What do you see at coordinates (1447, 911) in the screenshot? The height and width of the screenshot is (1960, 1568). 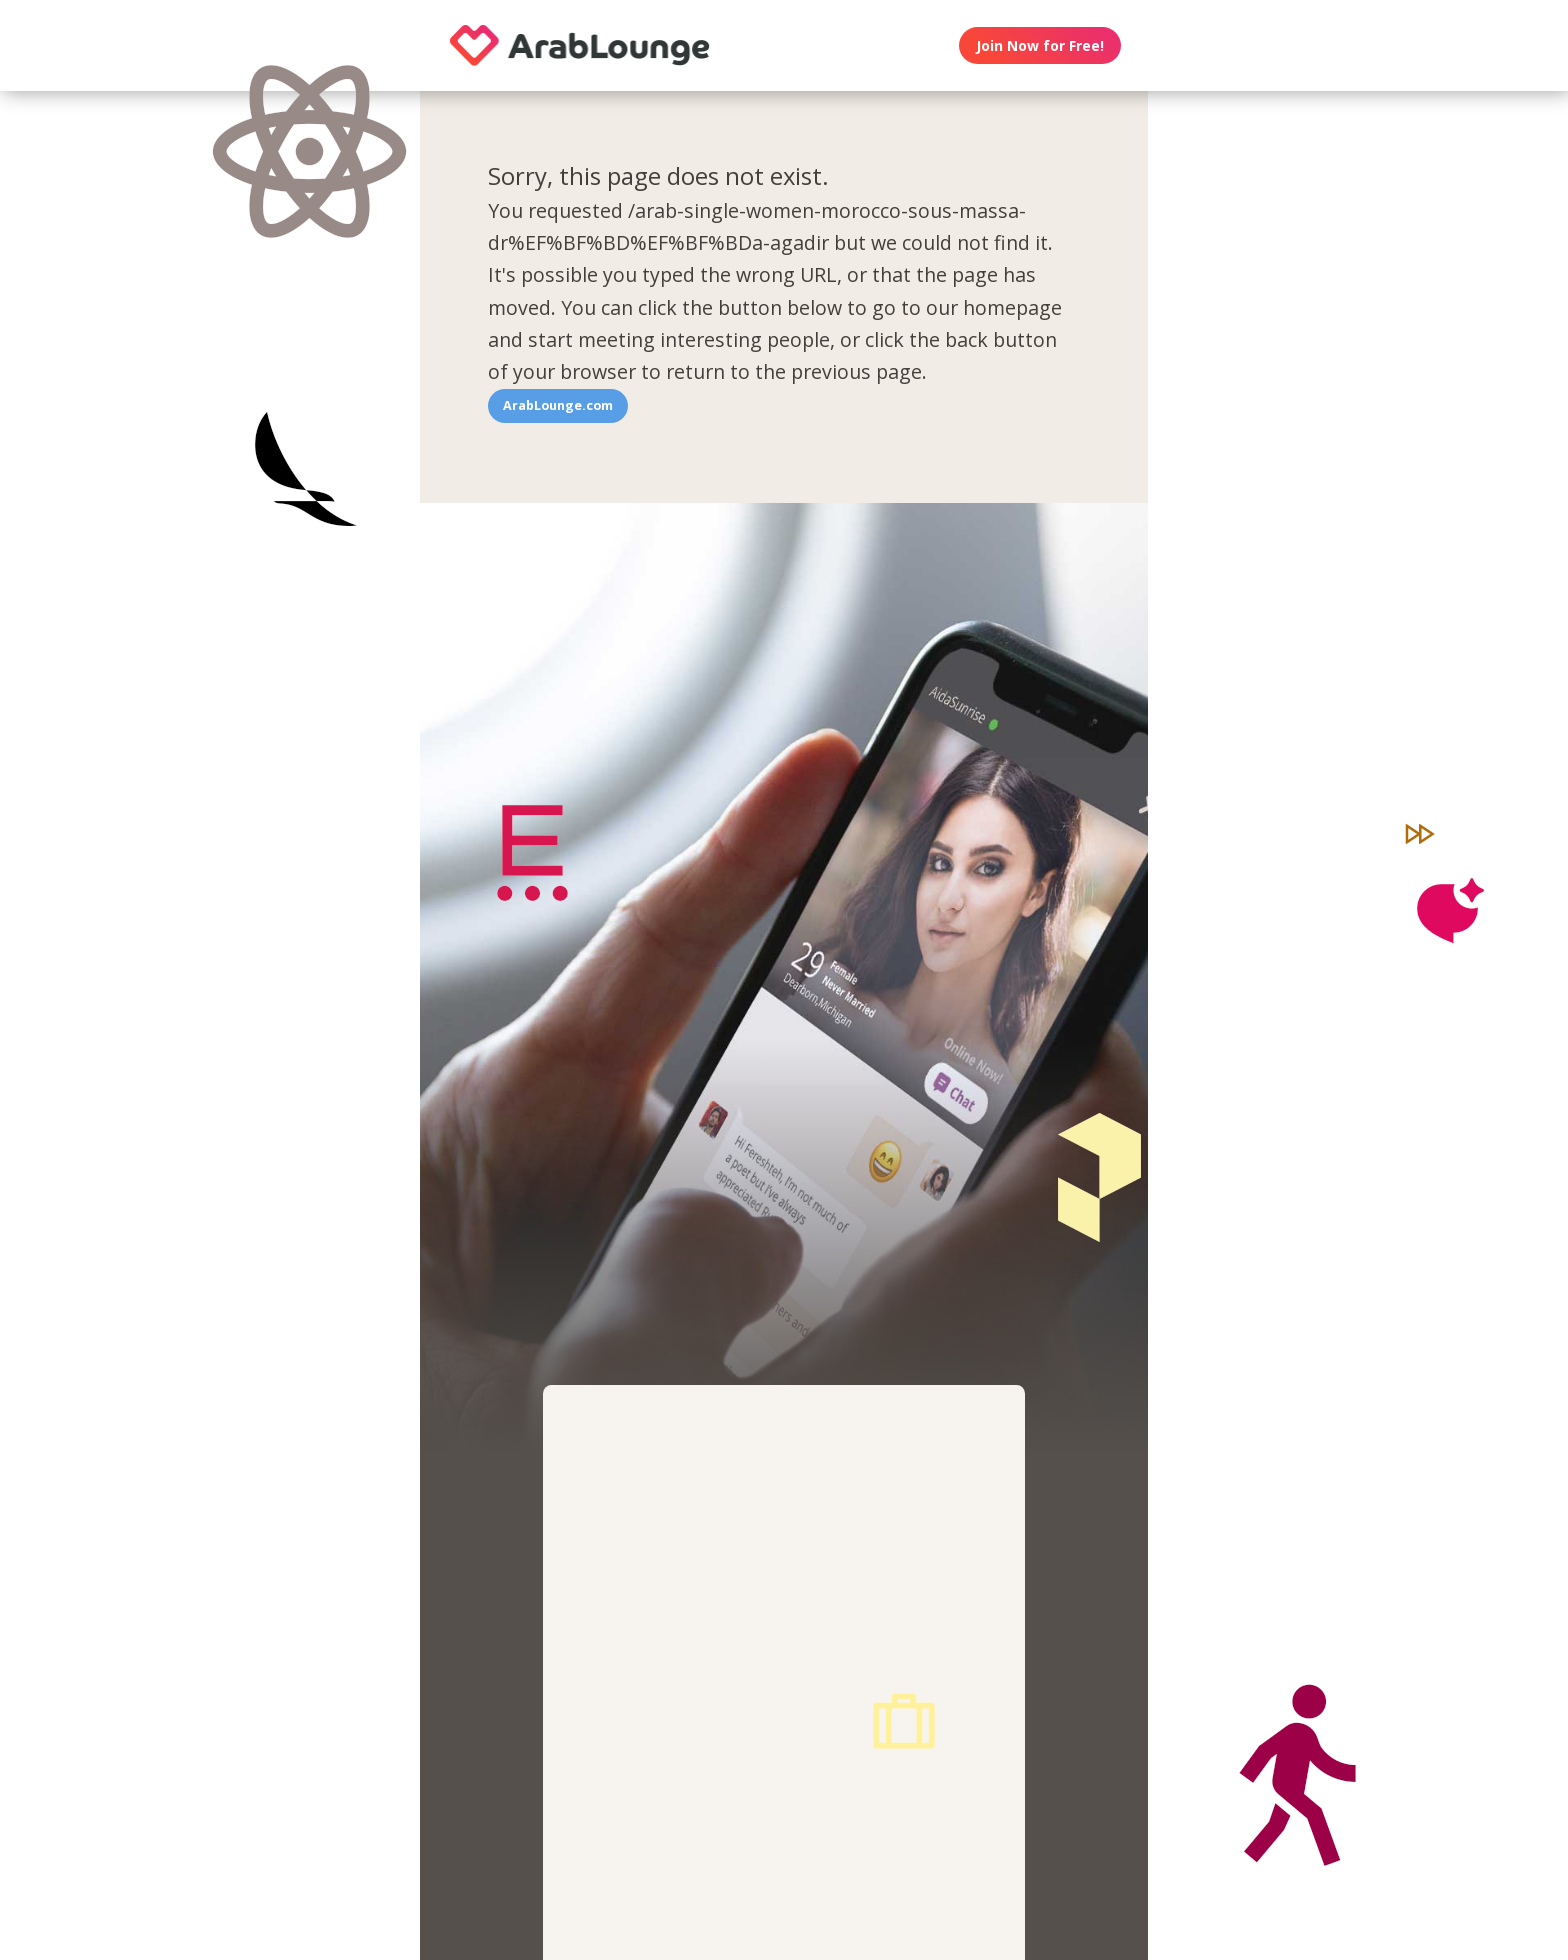 I see `start a conversation with AI assistant` at bounding box center [1447, 911].